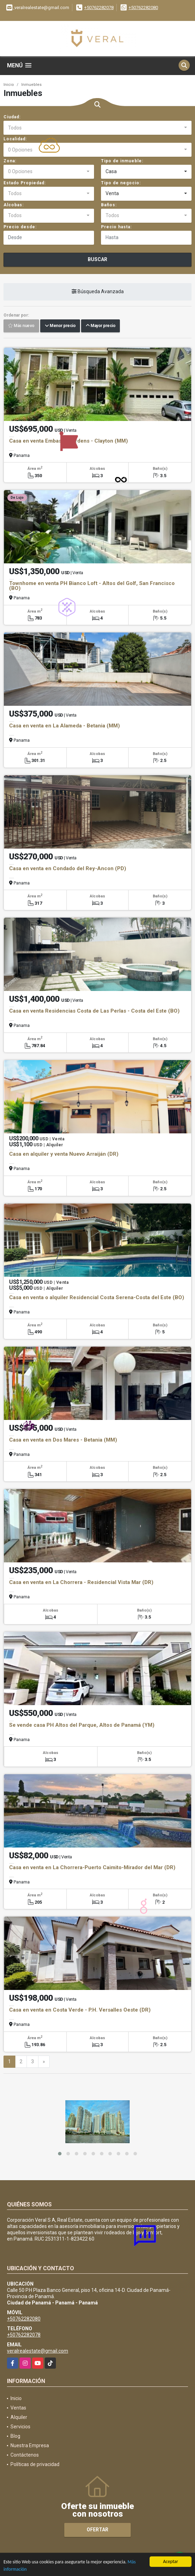  Describe the element at coordinates (49, 145) in the screenshot. I see `open JSFiddle code playground` at that location.